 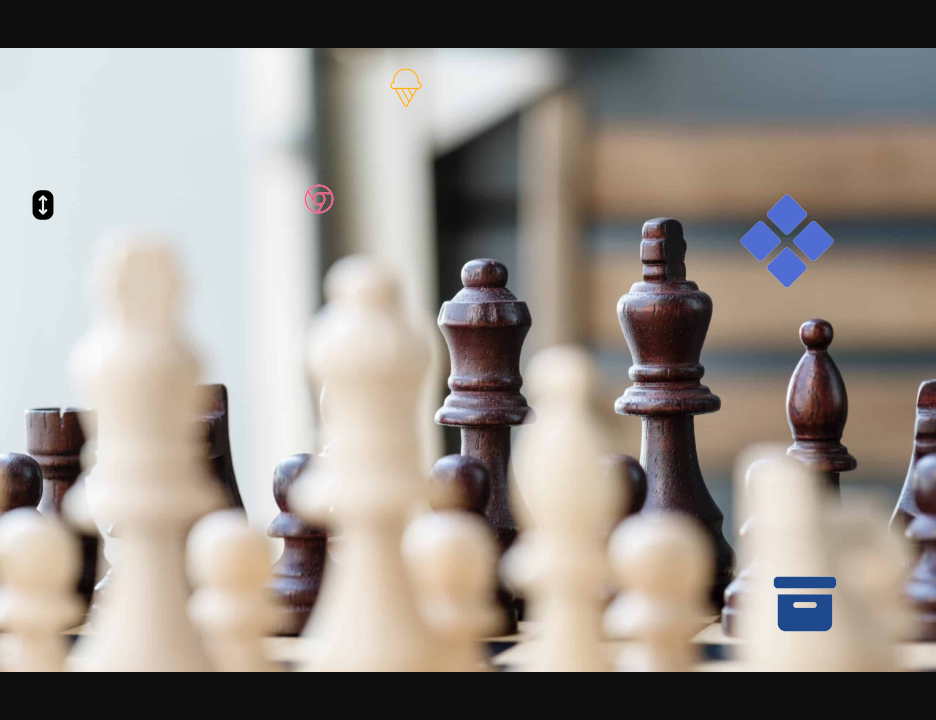 What do you see at coordinates (43, 205) in the screenshot?
I see `scroll up or down on the page` at bounding box center [43, 205].